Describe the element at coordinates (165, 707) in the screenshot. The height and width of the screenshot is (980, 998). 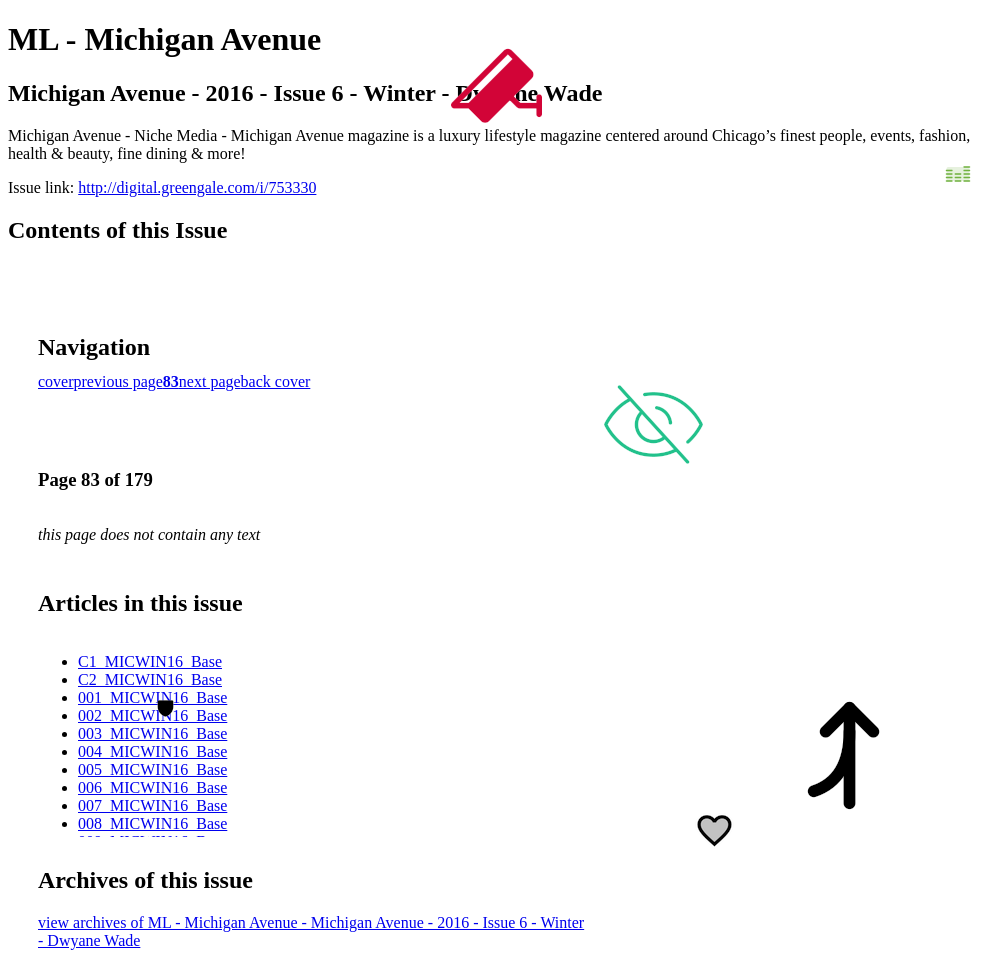
I see `security or protection status indicator` at that location.